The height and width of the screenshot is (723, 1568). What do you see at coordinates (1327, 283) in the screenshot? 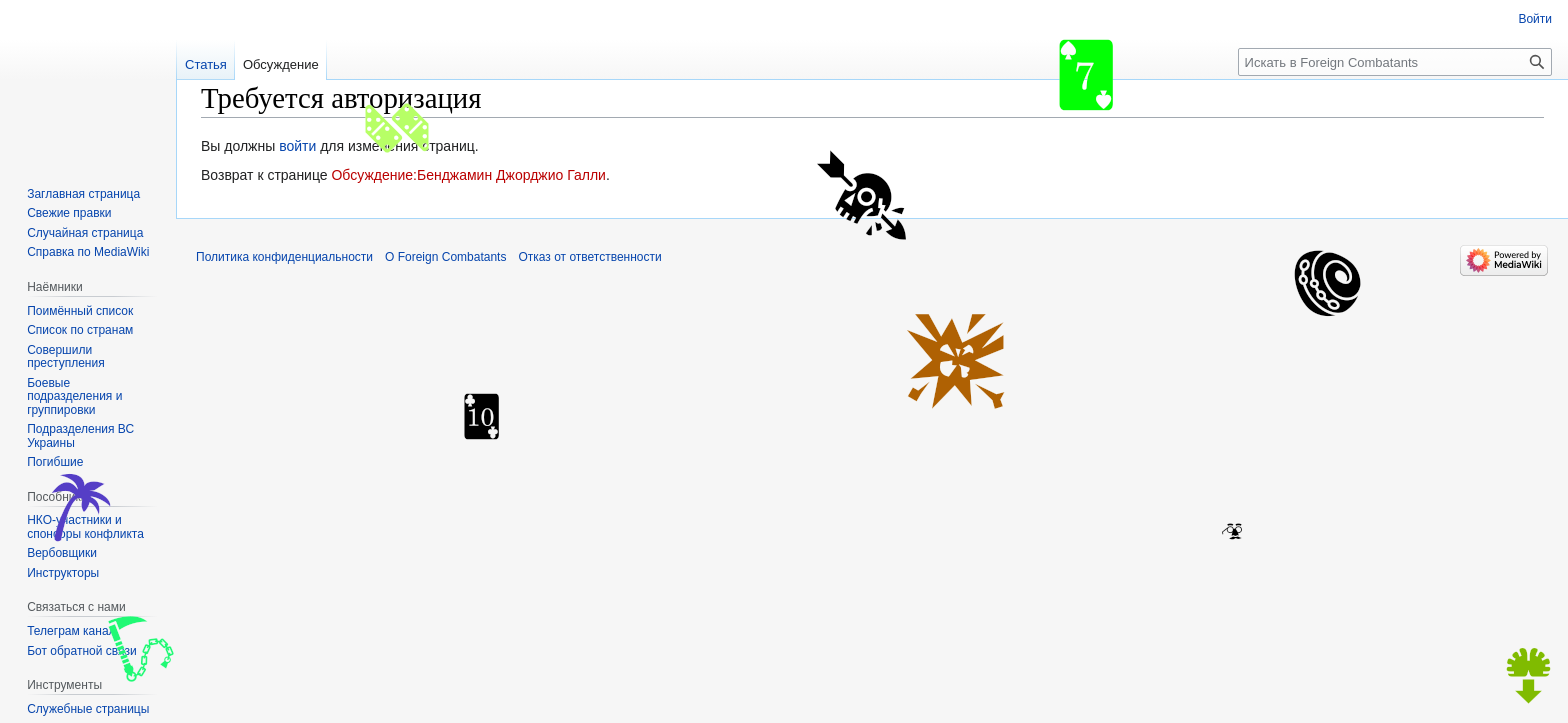
I see `decorative shell item in a crafting game` at bounding box center [1327, 283].